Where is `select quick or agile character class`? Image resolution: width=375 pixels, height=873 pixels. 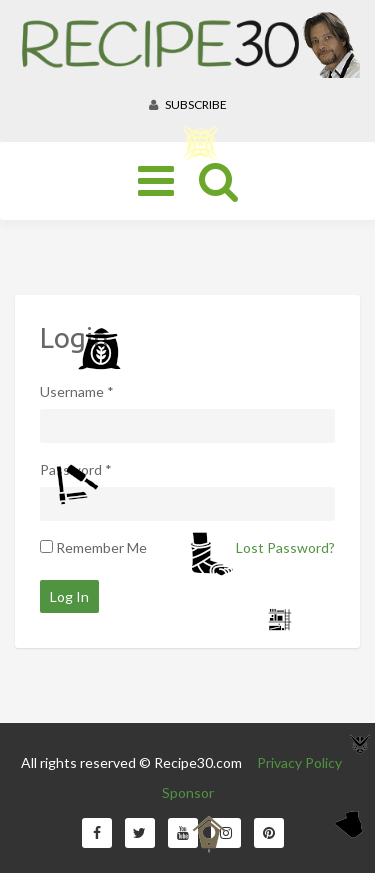
select quick or agile character class is located at coordinates (360, 744).